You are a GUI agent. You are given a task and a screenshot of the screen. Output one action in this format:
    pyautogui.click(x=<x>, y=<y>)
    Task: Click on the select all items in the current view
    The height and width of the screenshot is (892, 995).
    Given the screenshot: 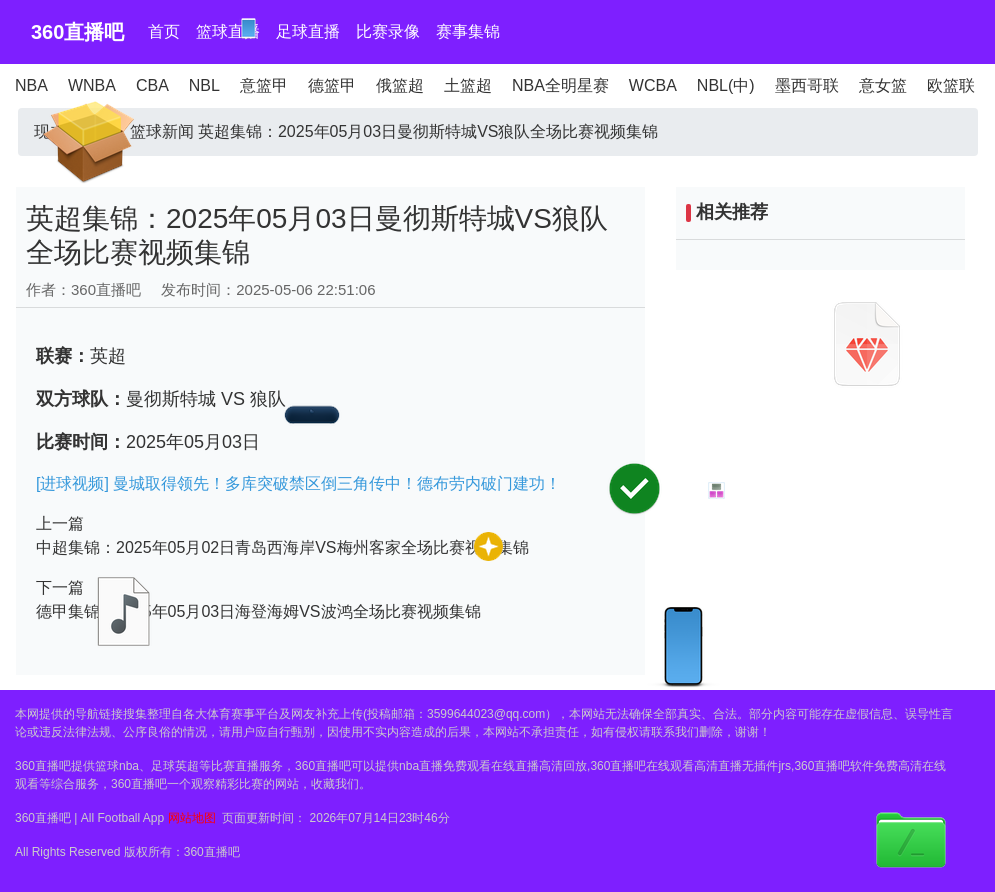 What is the action you would take?
    pyautogui.click(x=716, y=490)
    